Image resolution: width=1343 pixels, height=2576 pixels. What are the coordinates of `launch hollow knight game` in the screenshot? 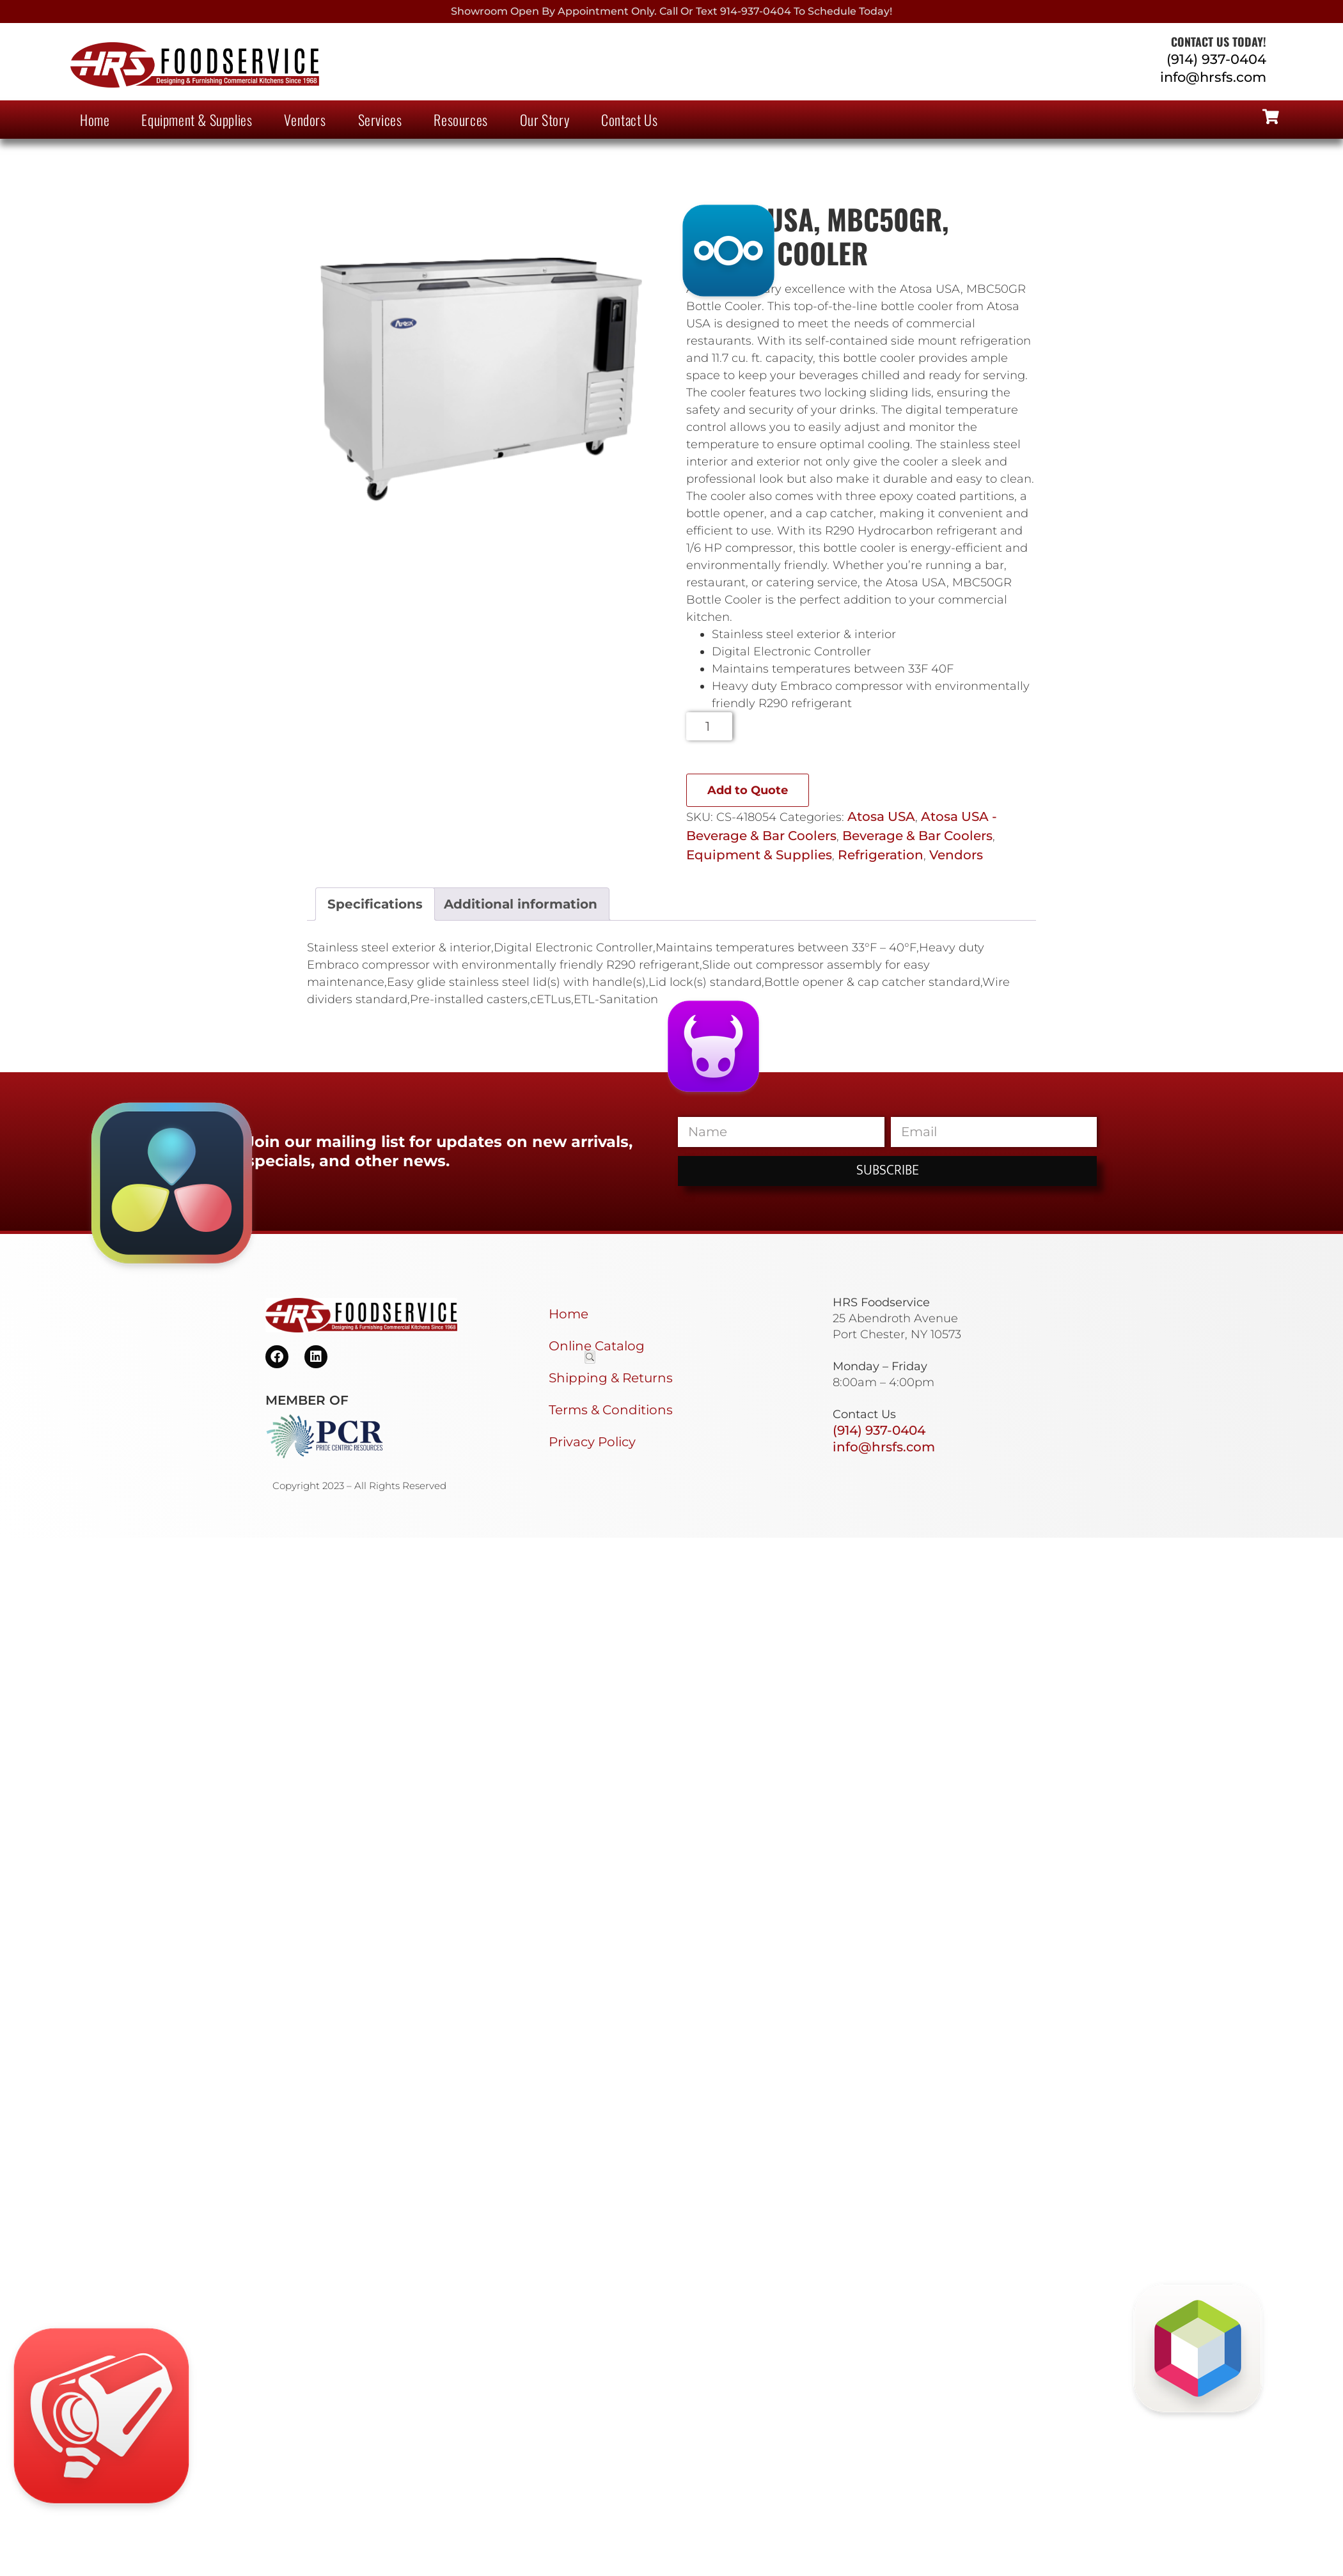 It's located at (713, 1046).